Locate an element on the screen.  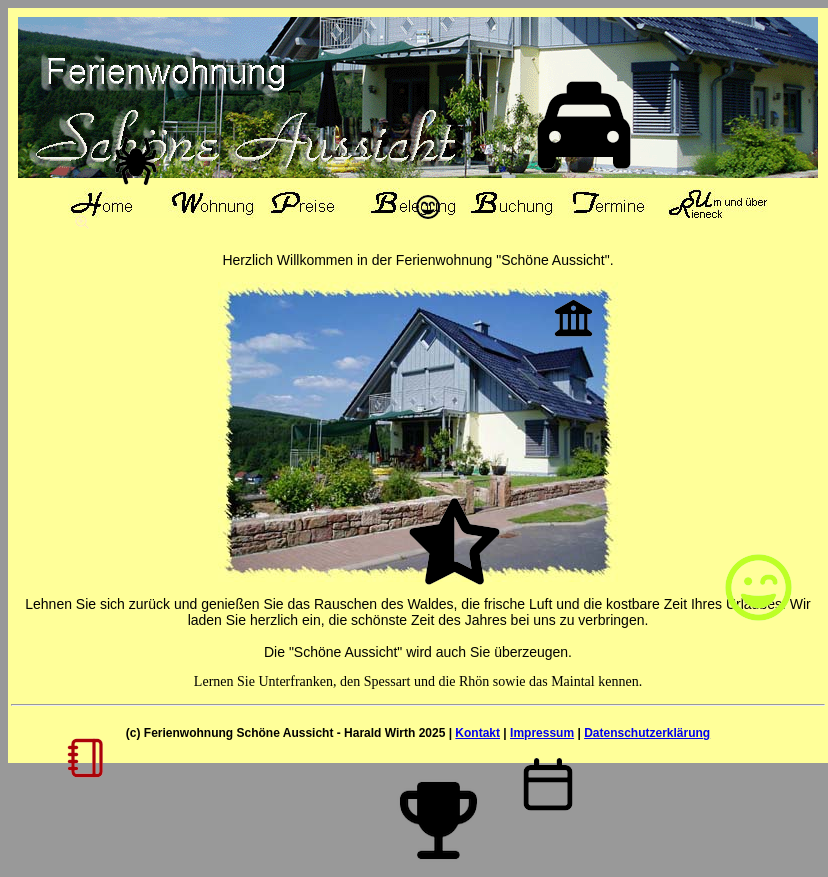
add a playful or joking tone to your message is located at coordinates (758, 587).